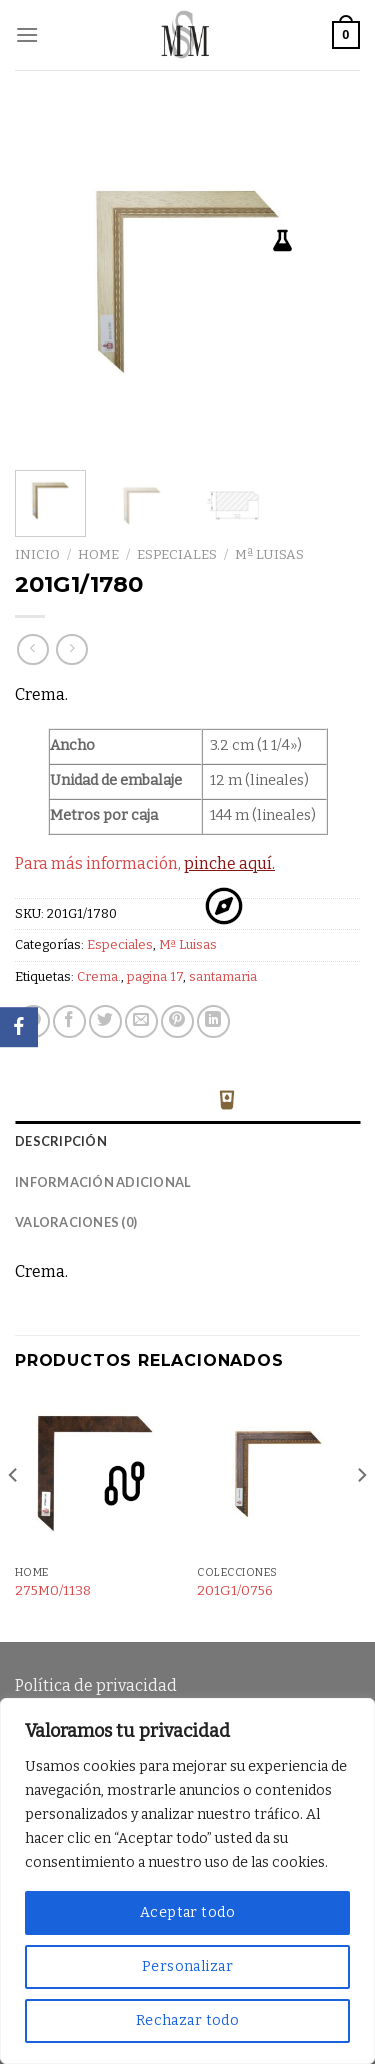 This screenshot has height=2064, width=375. I want to click on access science or laboratory features, so click(282, 240).